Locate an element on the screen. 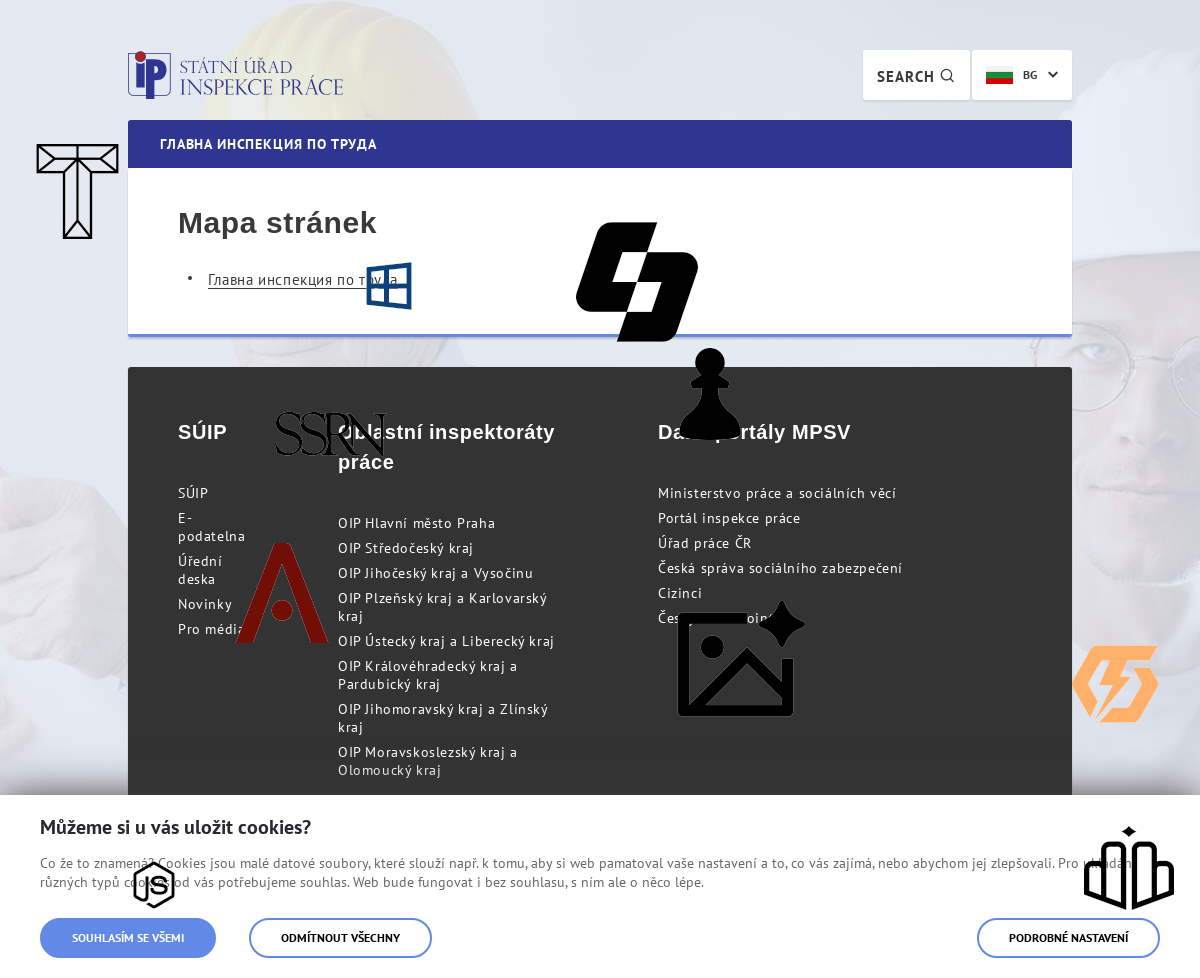 The image size is (1200, 978). visit the thunderstore mod repository is located at coordinates (1115, 684).